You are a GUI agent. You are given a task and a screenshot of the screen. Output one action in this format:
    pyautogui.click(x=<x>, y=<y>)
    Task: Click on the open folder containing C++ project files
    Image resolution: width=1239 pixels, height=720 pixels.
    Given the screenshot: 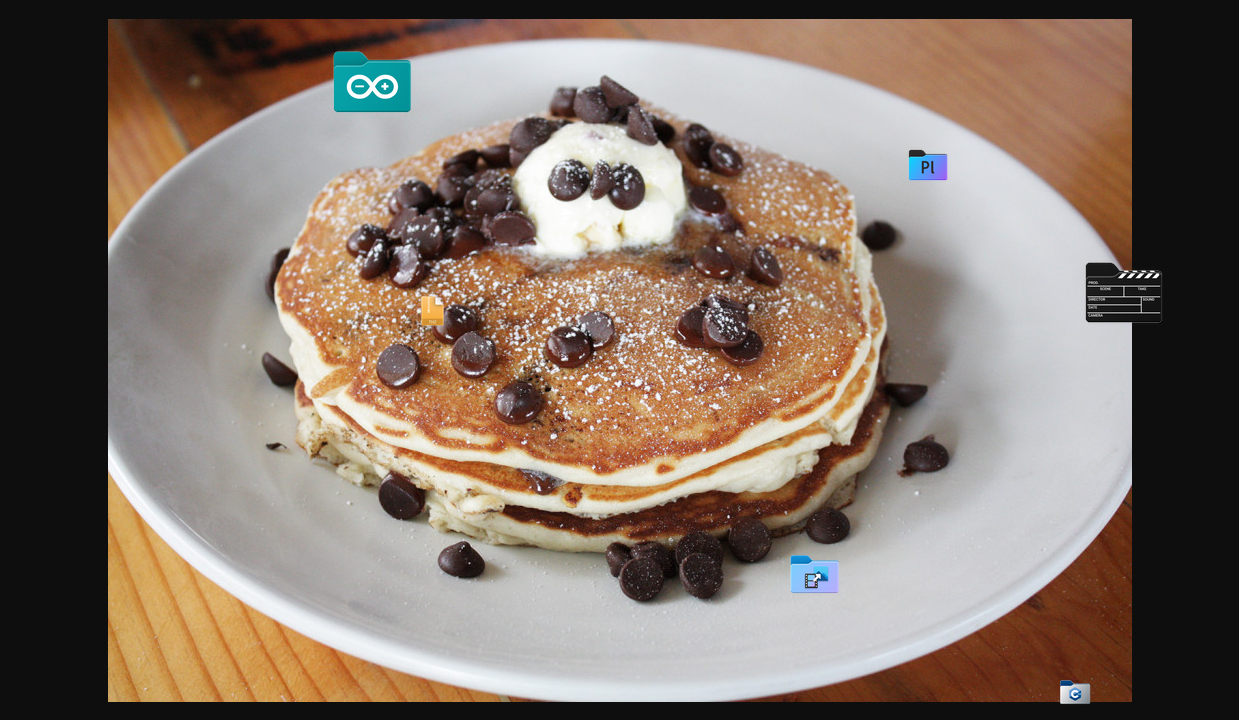 What is the action you would take?
    pyautogui.click(x=1075, y=693)
    